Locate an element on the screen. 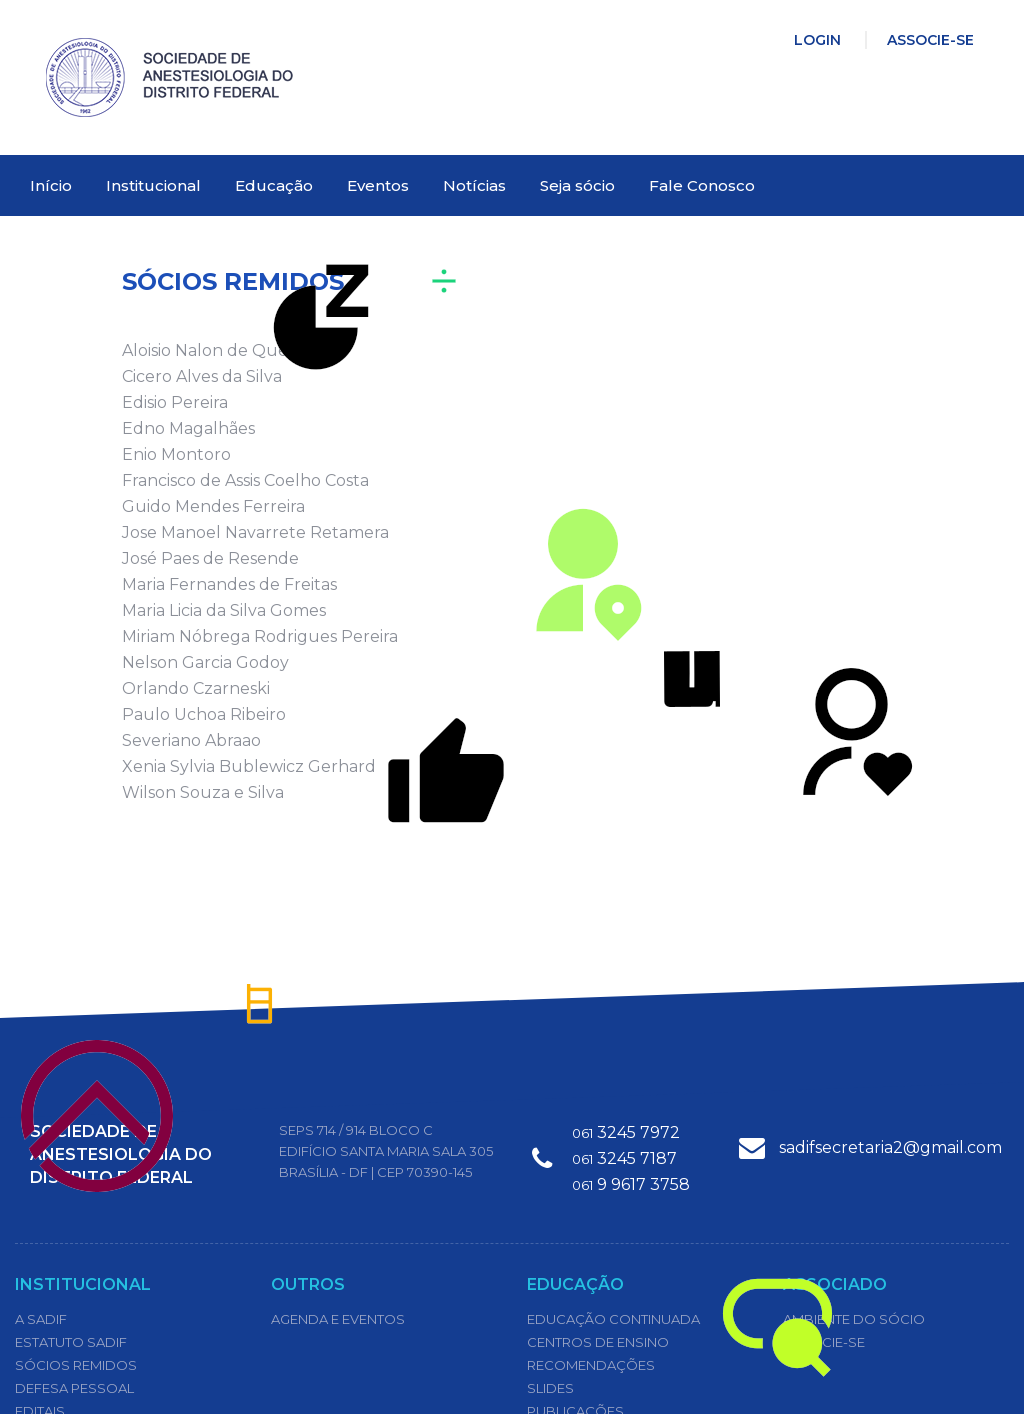 The height and width of the screenshot is (1414, 1024). view your favorite contacts is located at coordinates (851, 734).